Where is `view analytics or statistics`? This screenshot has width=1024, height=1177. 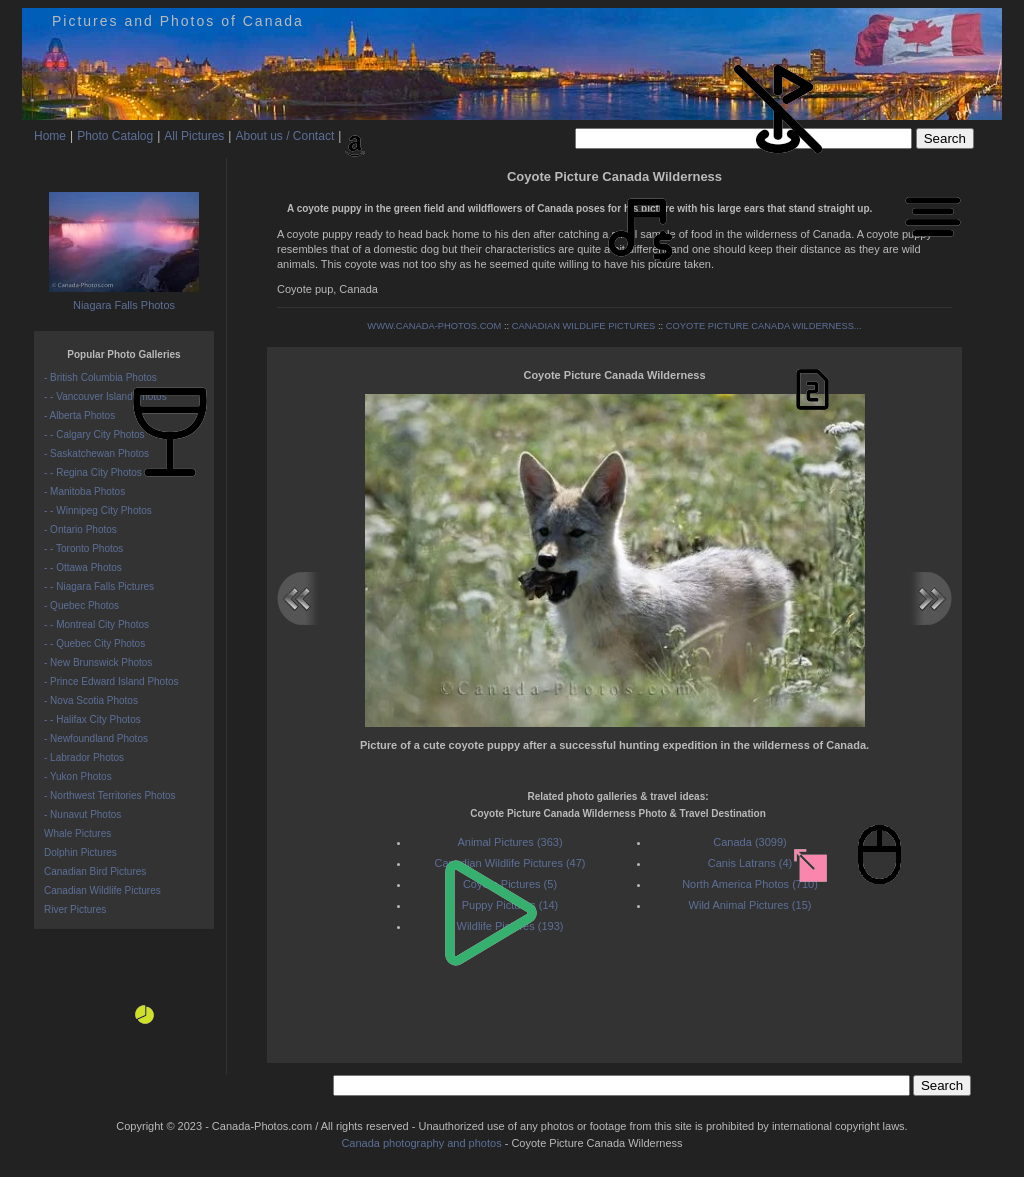 view analytics or statistics is located at coordinates (144, 1014).